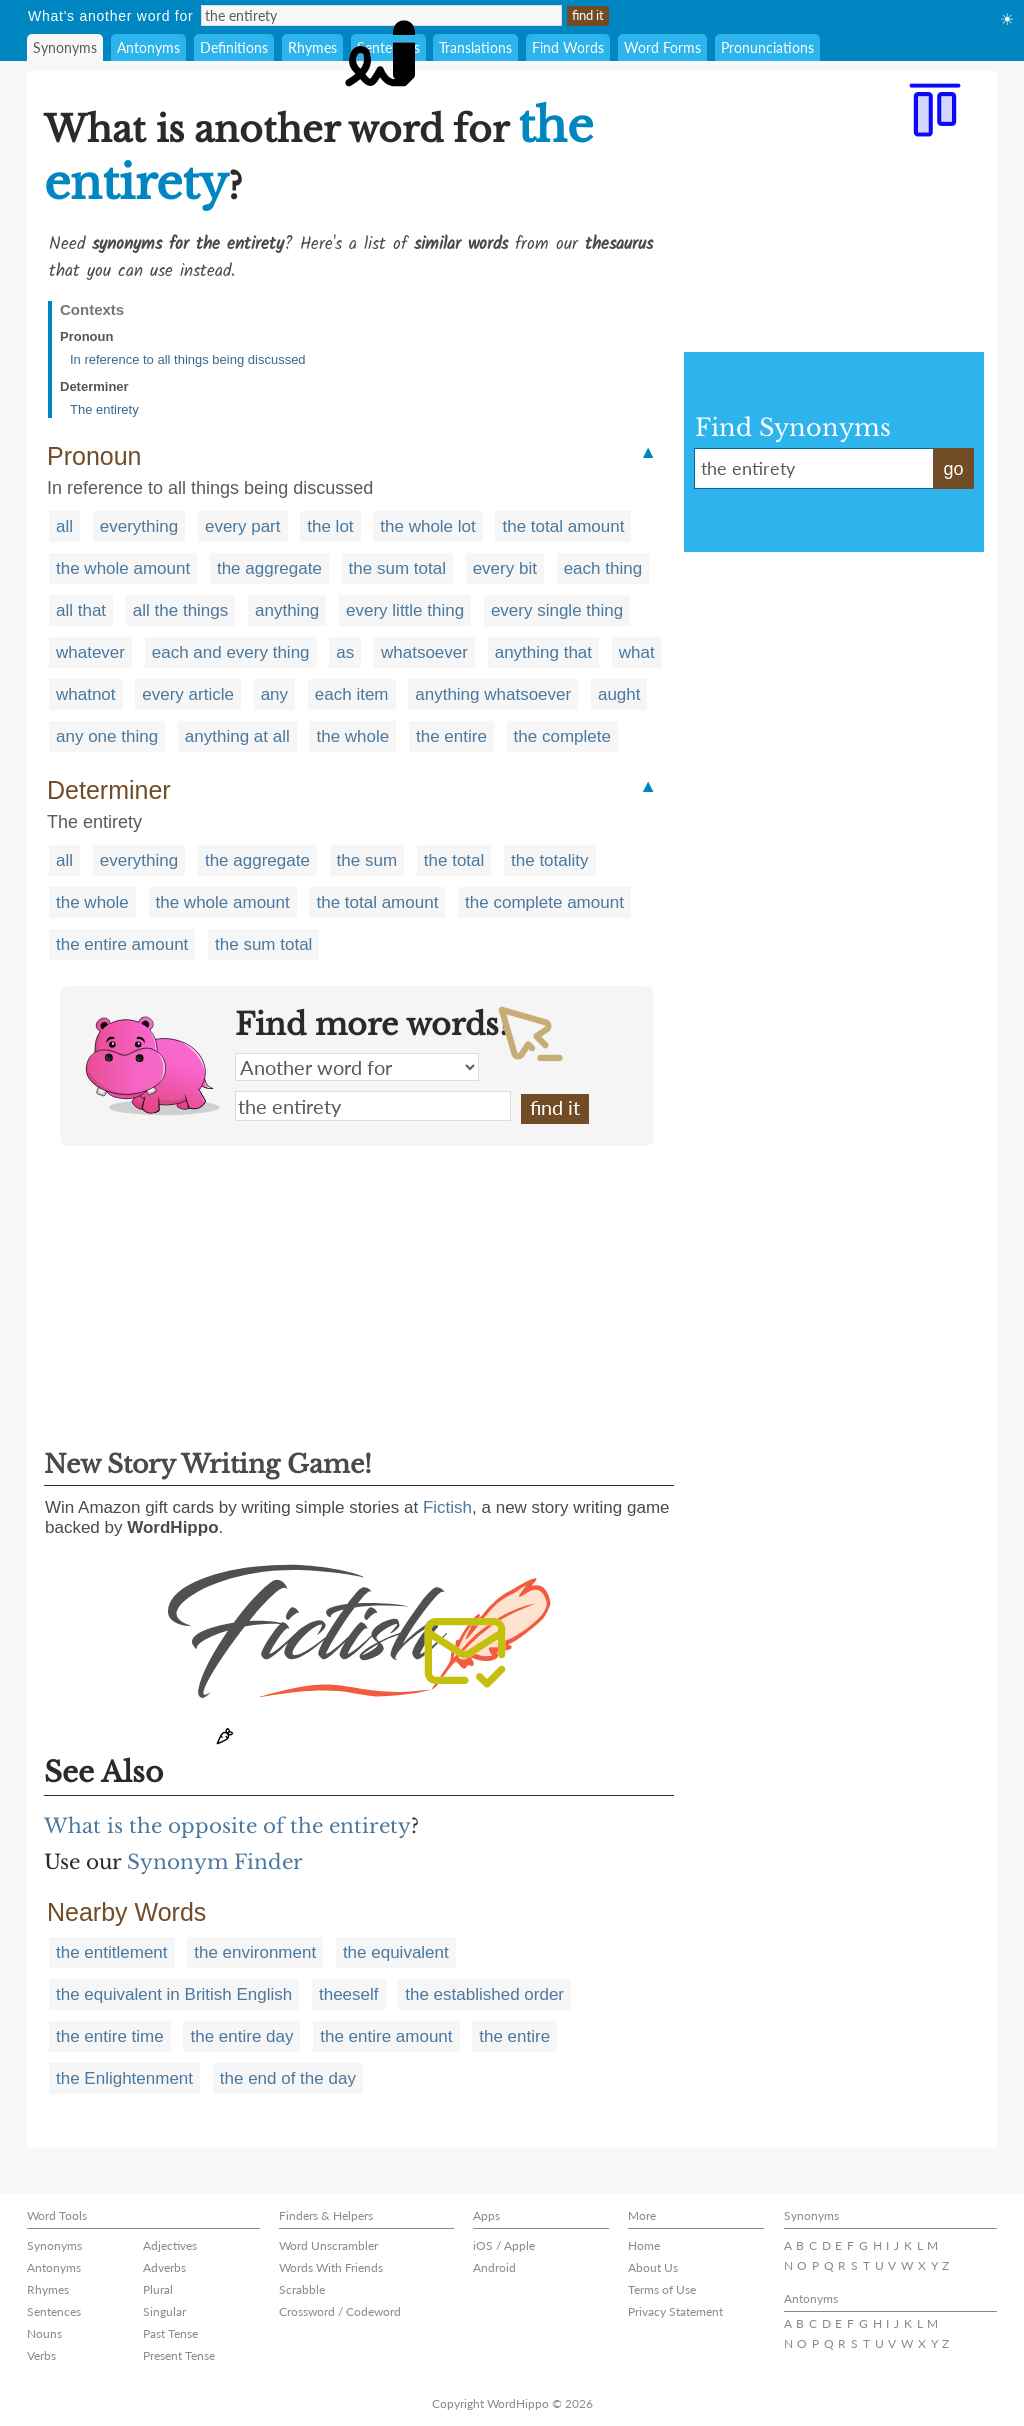  Describe the element at coordinates (224, 1736) in the screenshot. I see `browse vegetable or produce category` at that location.